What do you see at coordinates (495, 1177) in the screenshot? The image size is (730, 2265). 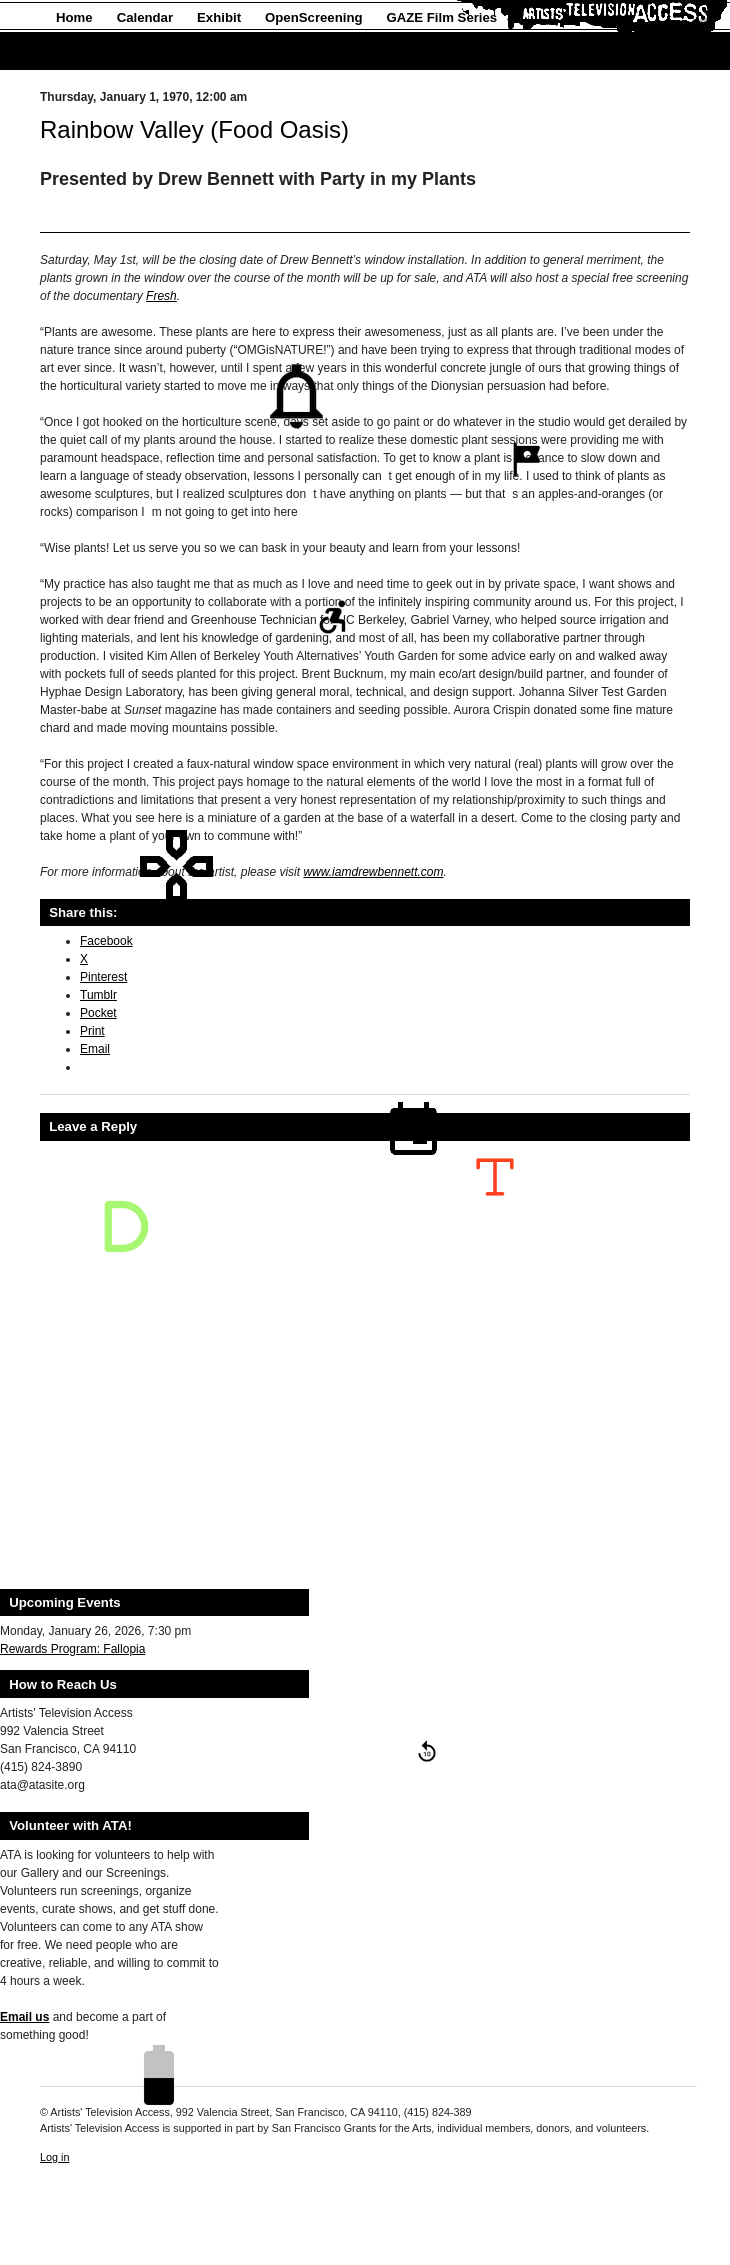 I see `format text or access text styling options` at bounding box center [495, 1177].